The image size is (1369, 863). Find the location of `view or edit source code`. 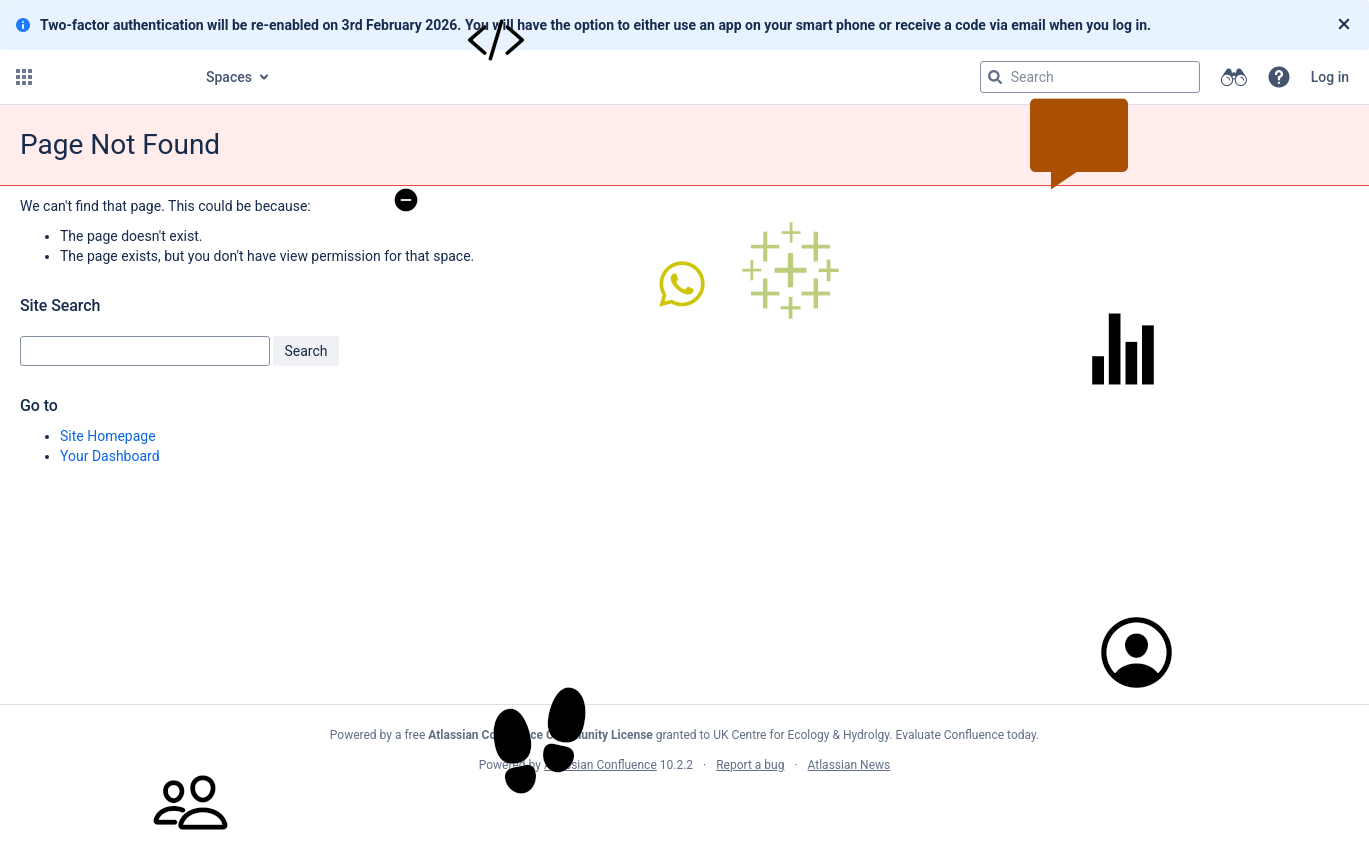

view or edit source code is located at coordinates (496, 40).